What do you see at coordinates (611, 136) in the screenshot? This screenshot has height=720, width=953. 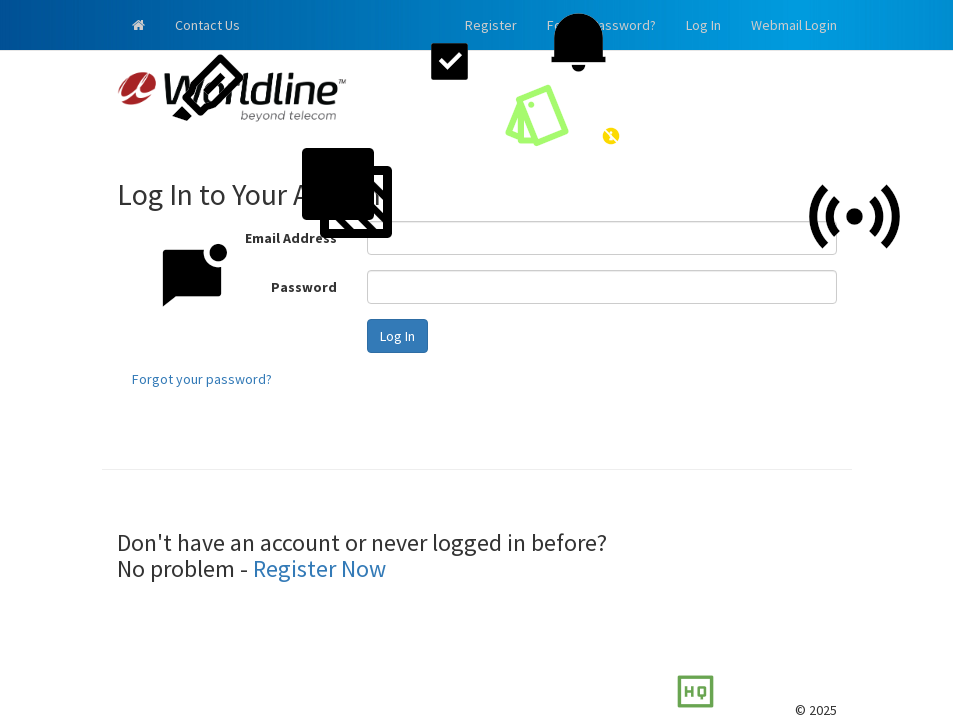 I see `information or help is unavailable` at bounding box center [611, 136].